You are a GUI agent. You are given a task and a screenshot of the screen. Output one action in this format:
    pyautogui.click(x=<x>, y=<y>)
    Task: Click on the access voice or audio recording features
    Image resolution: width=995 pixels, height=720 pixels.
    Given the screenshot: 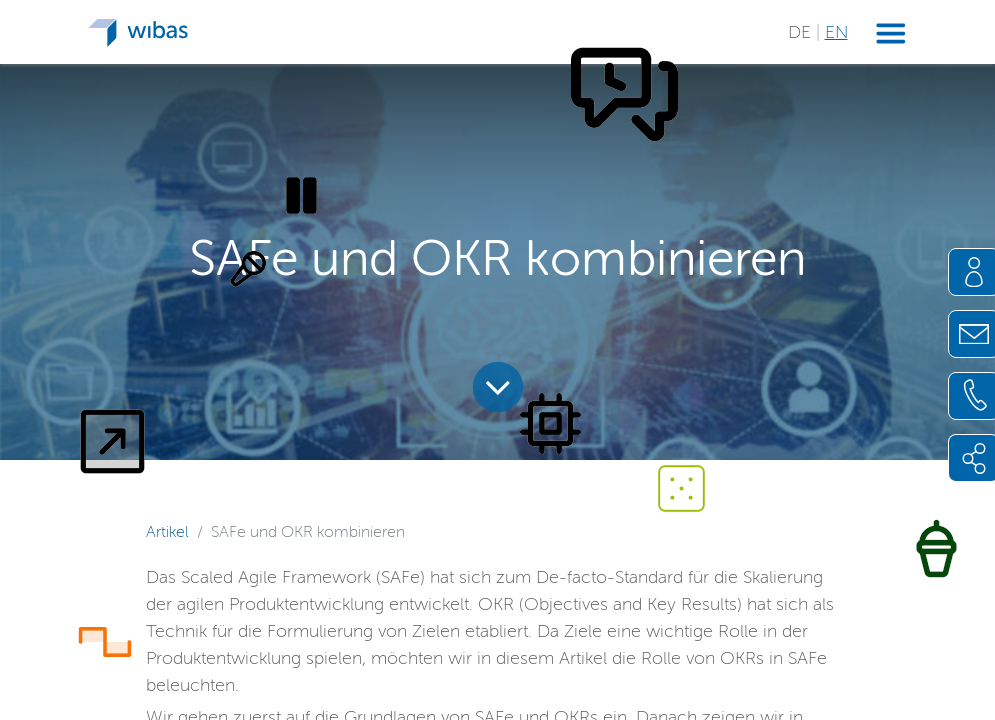 What is the action you would take?
    pyautogui.click(x=247, y=269)
    